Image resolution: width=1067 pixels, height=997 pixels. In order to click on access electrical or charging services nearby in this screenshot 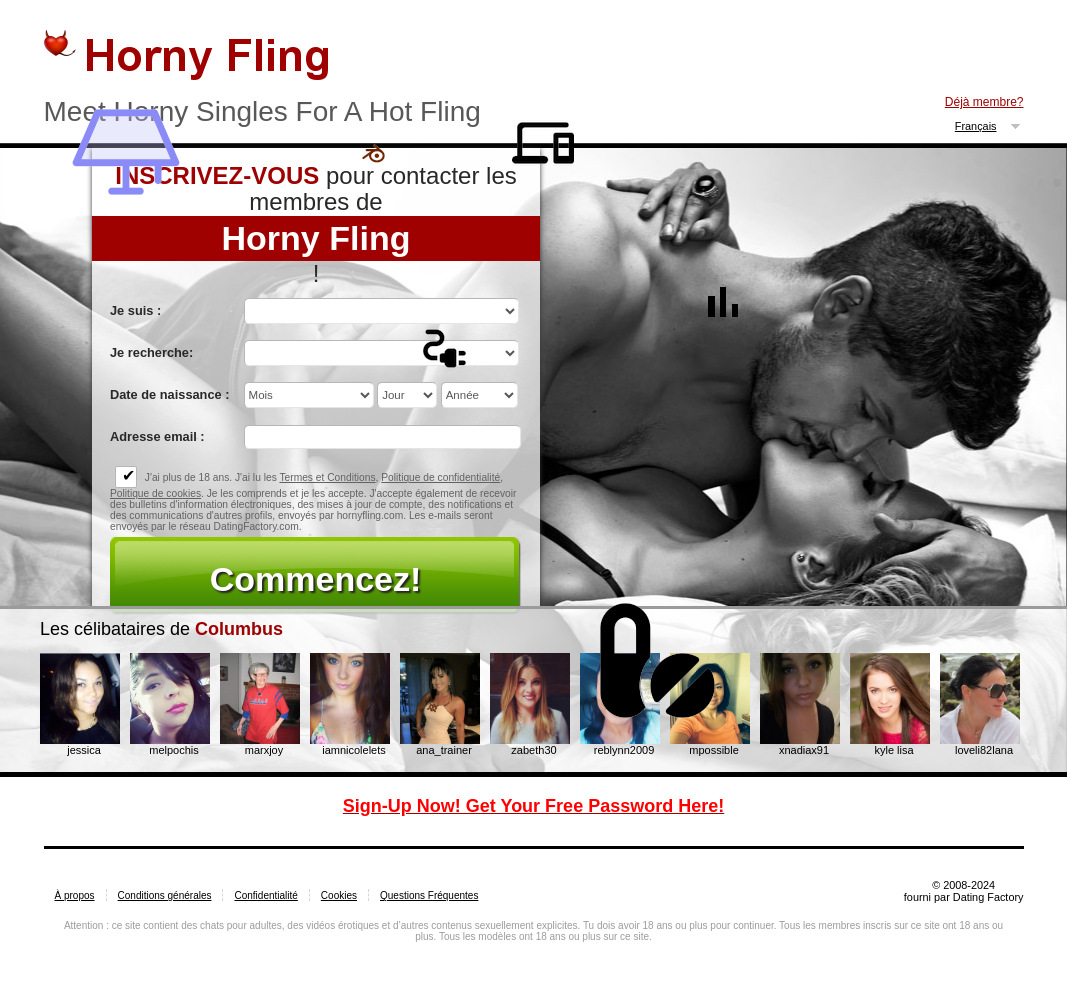, I will do `click(444, 348)`.